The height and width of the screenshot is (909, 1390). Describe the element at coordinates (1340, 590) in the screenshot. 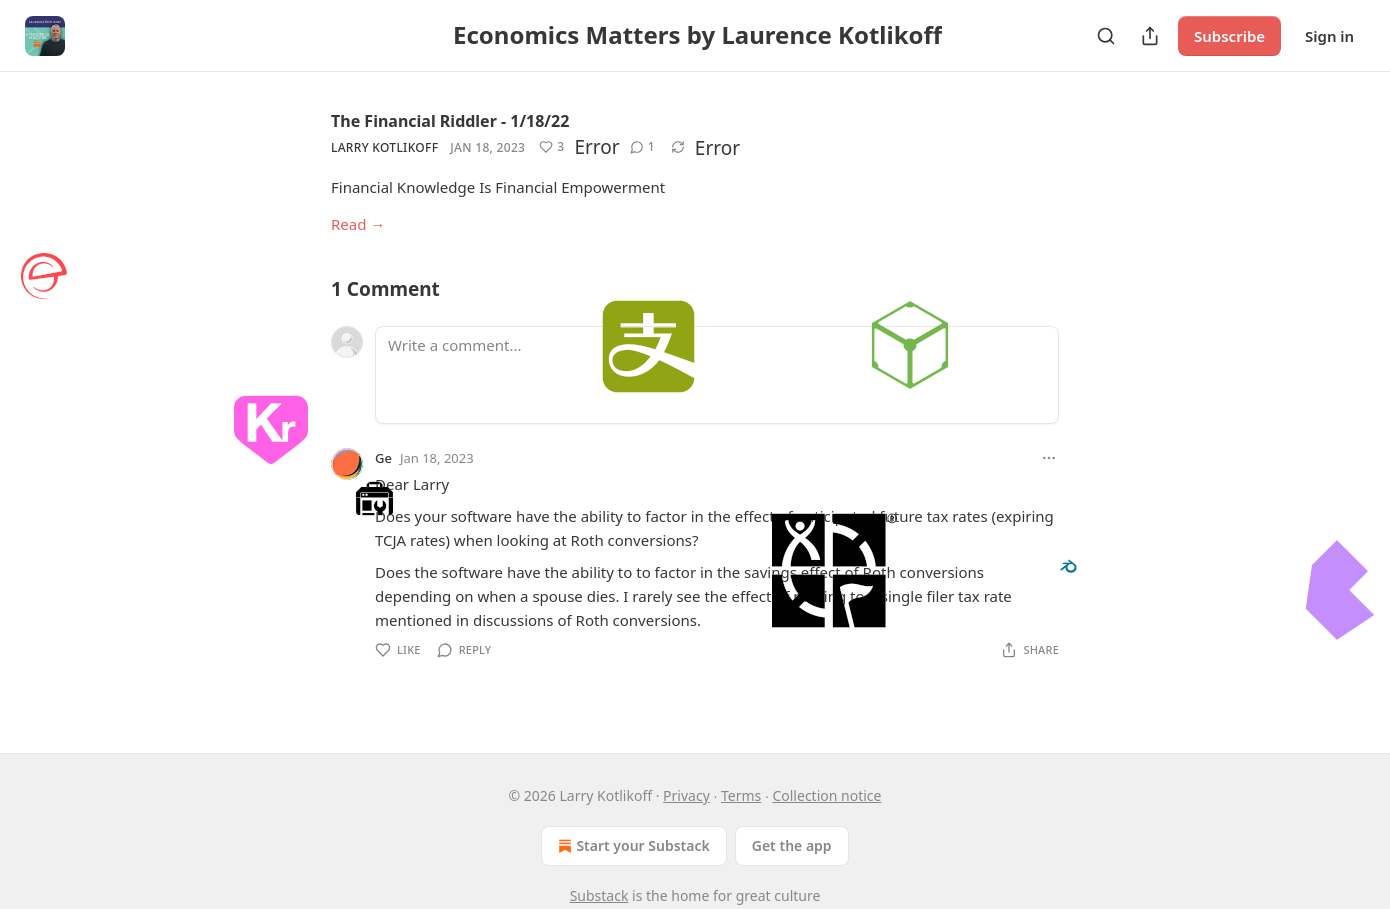

I see `bulma CSS framework logo` at that location.